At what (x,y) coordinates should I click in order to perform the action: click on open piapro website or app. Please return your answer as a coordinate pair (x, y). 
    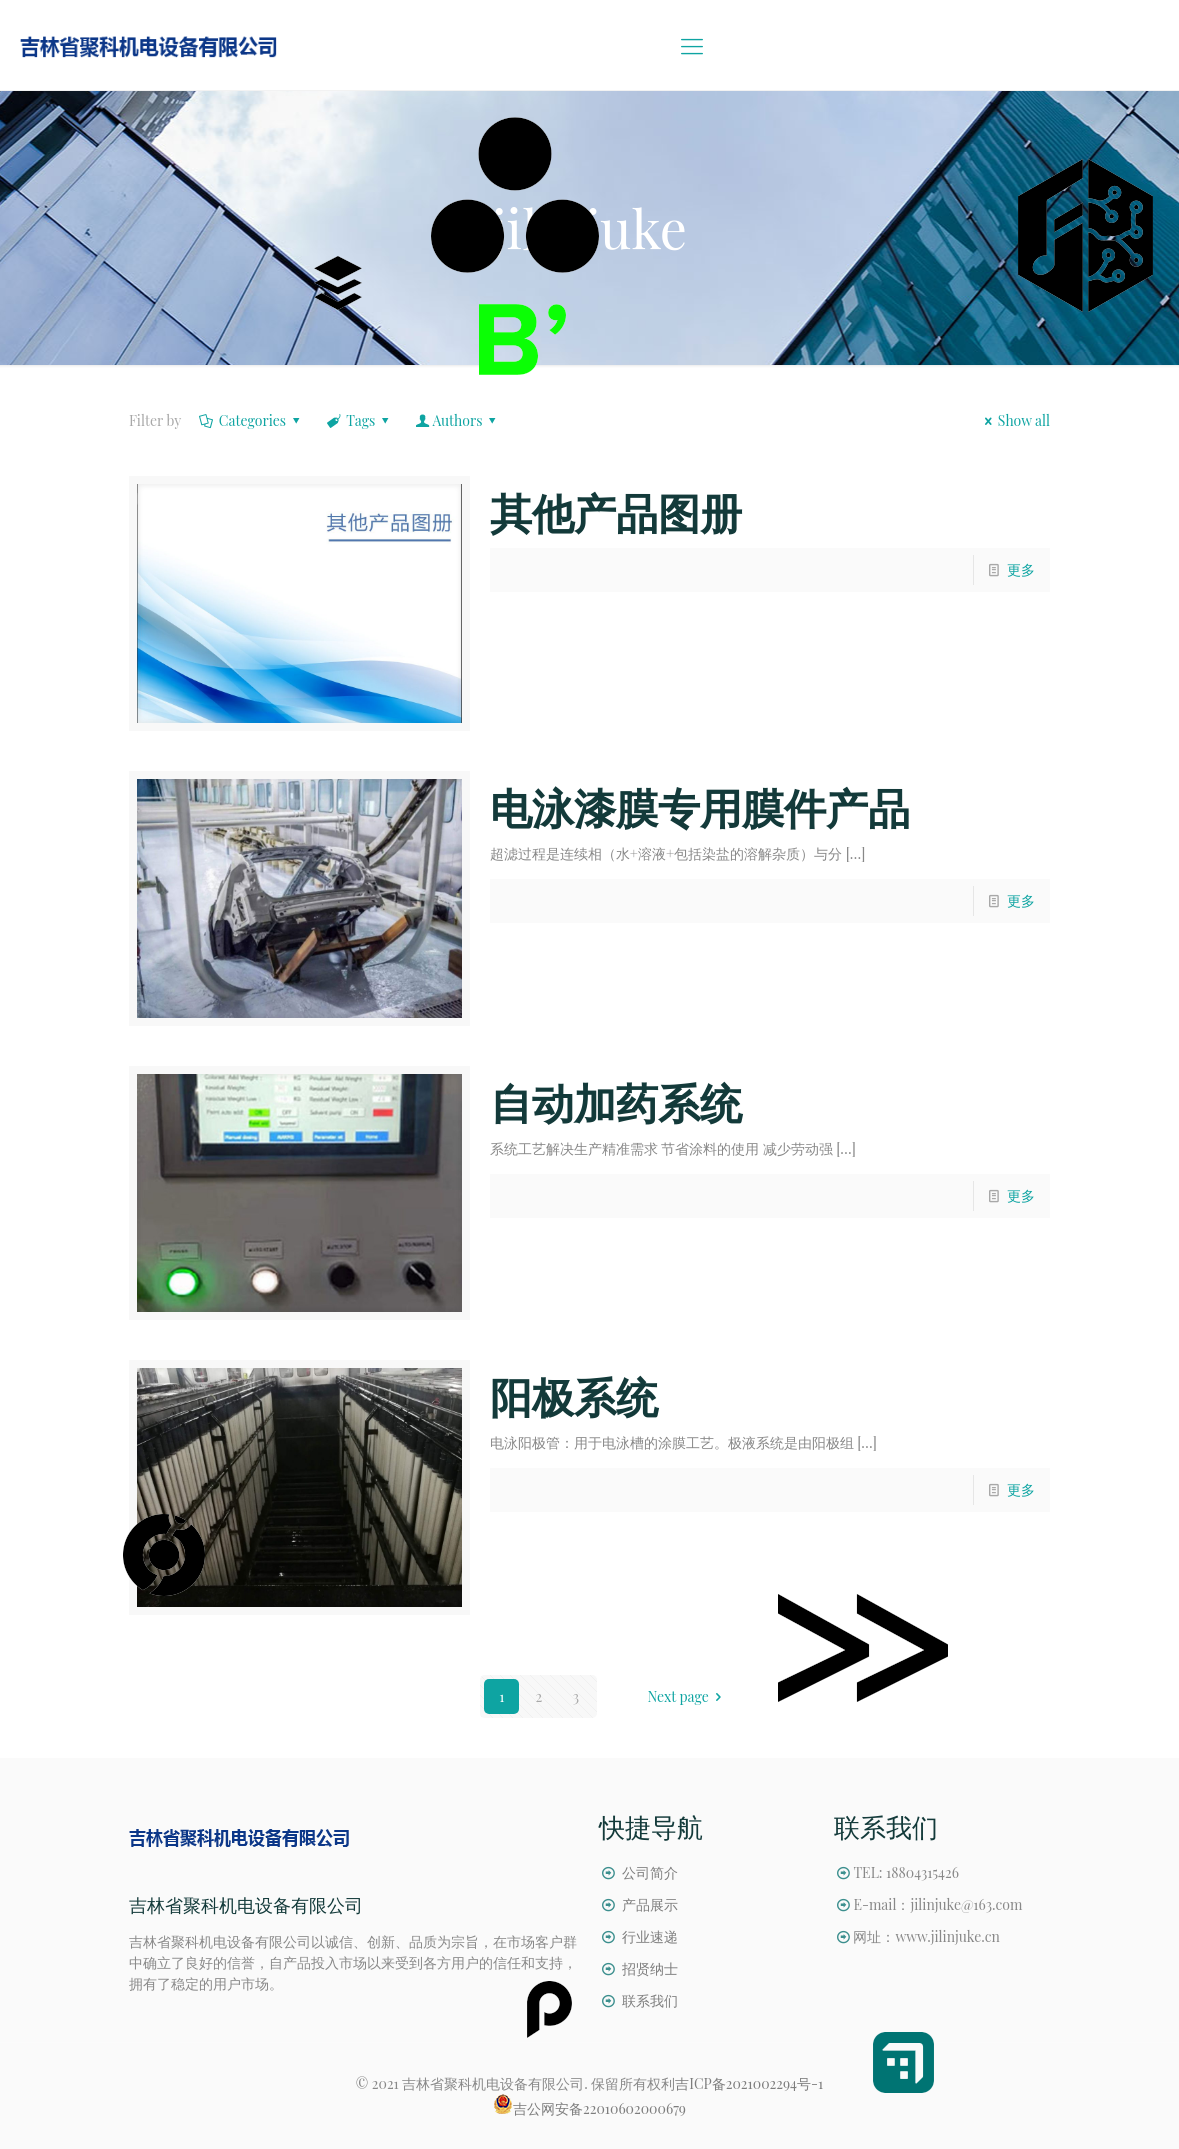
    Looking at the image, I should click on (549, 2009).